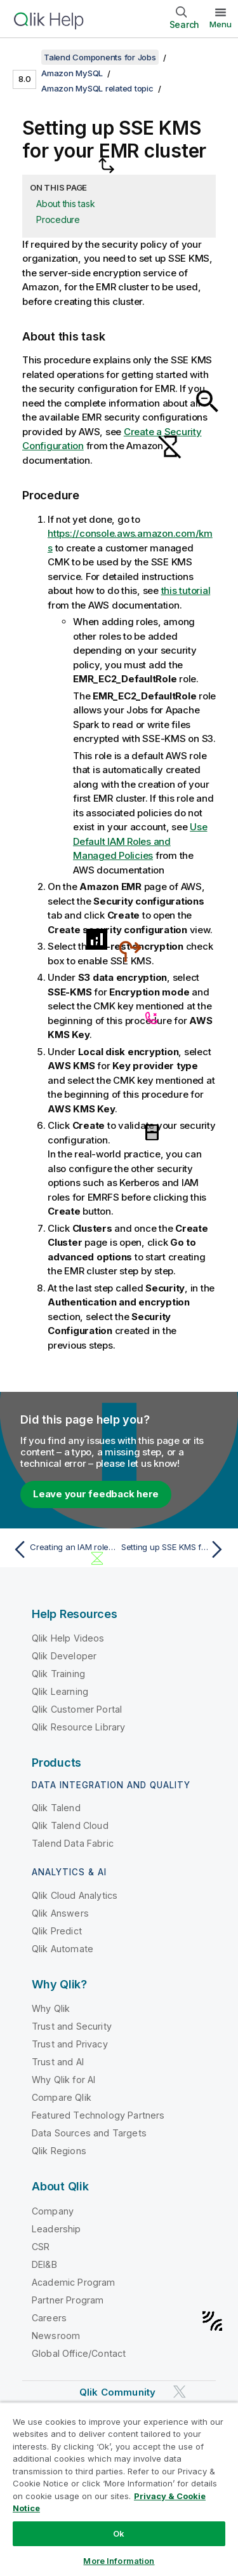  Describe the element at coordinates (208, 401) in the screenshot. I see `zoom out to see more of the view` at that location.